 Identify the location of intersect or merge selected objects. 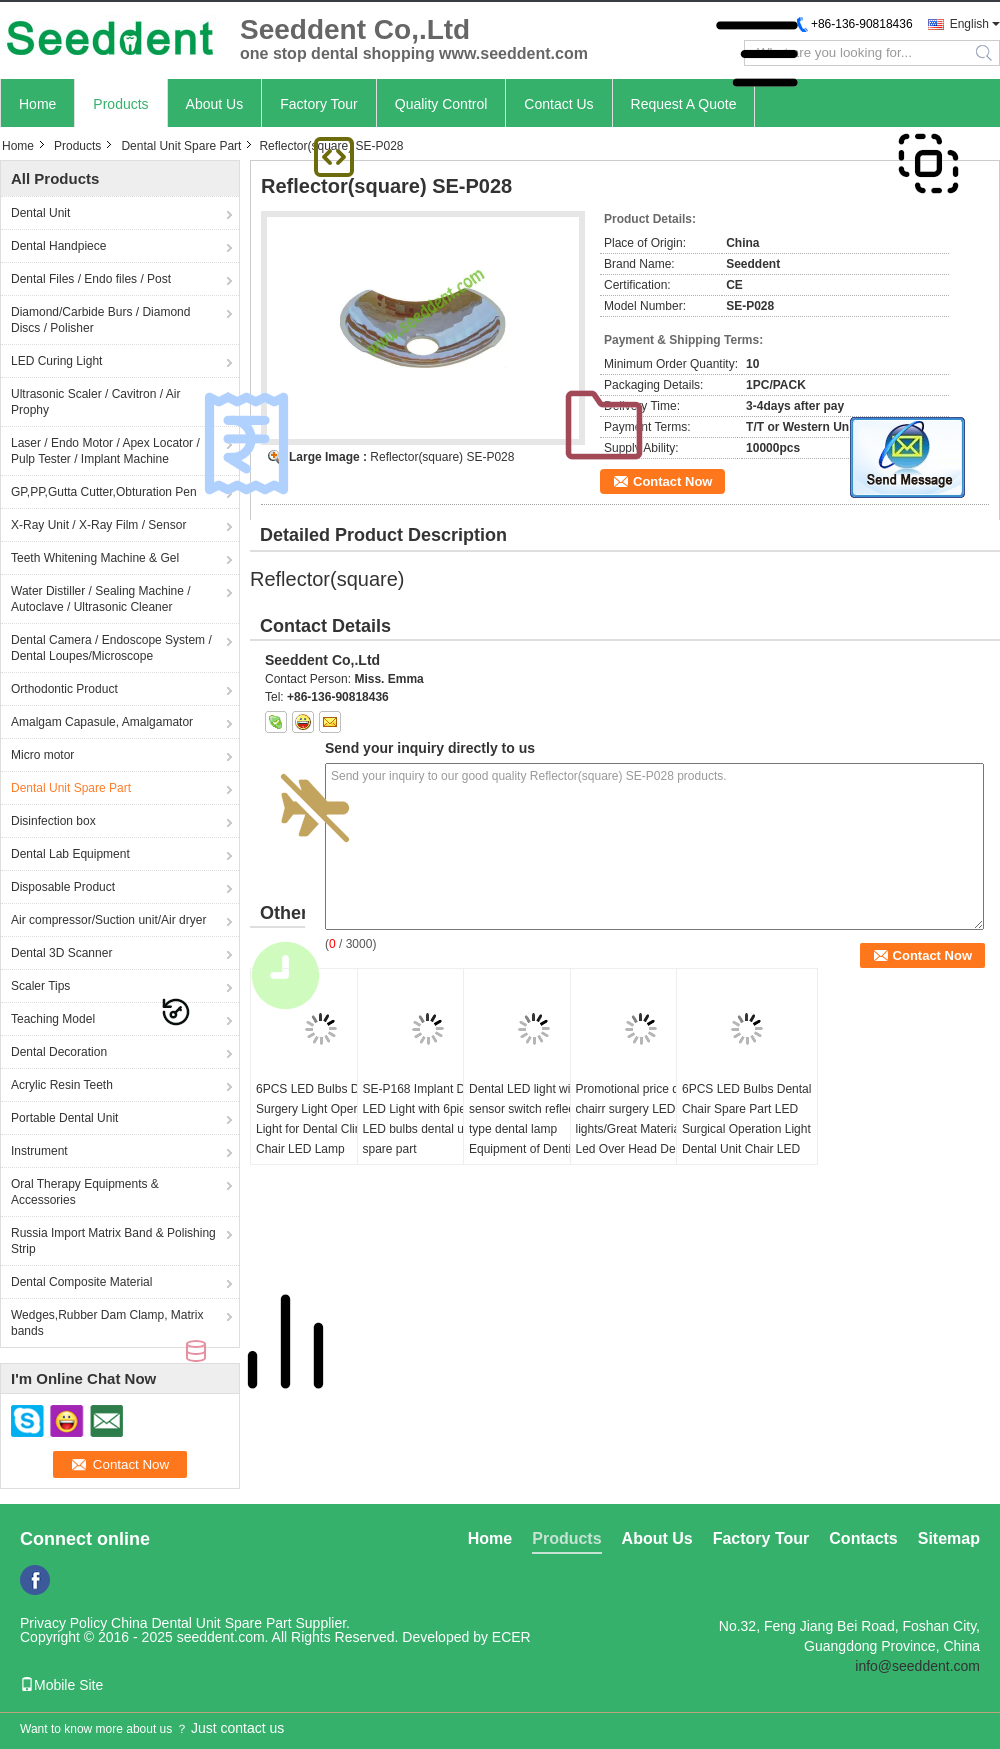
(928, 163).